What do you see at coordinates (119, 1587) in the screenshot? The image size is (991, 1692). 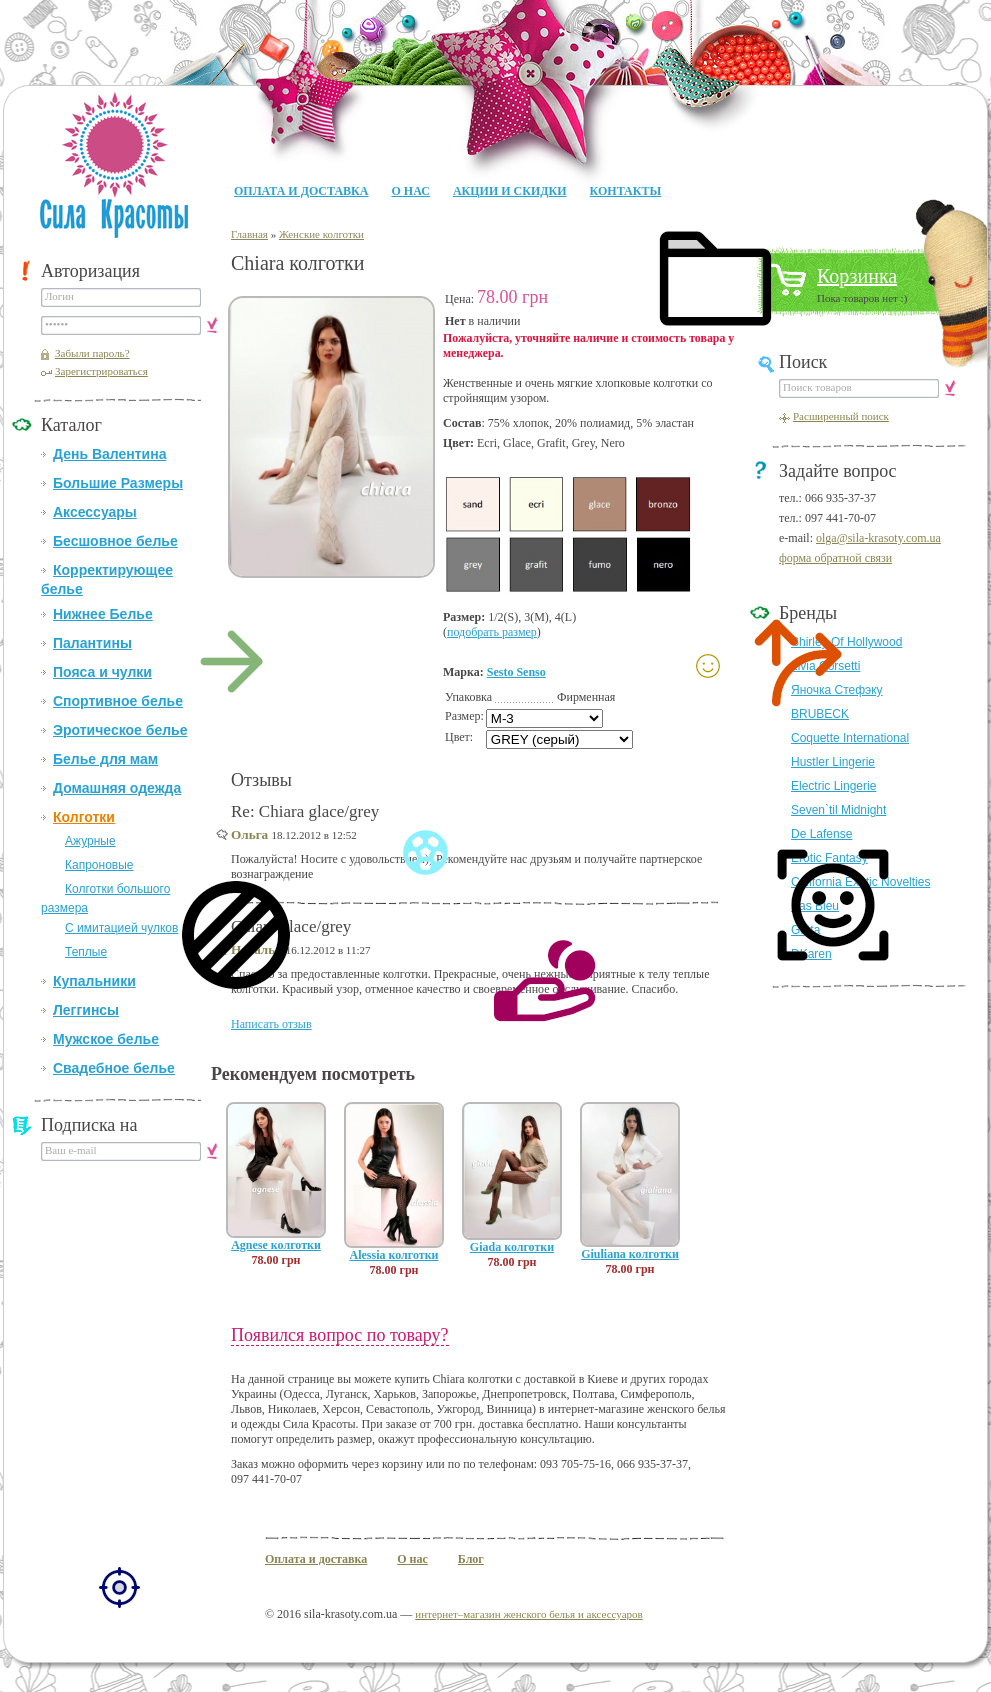 I see `center map on current location` at bounding box center [119, 1587].